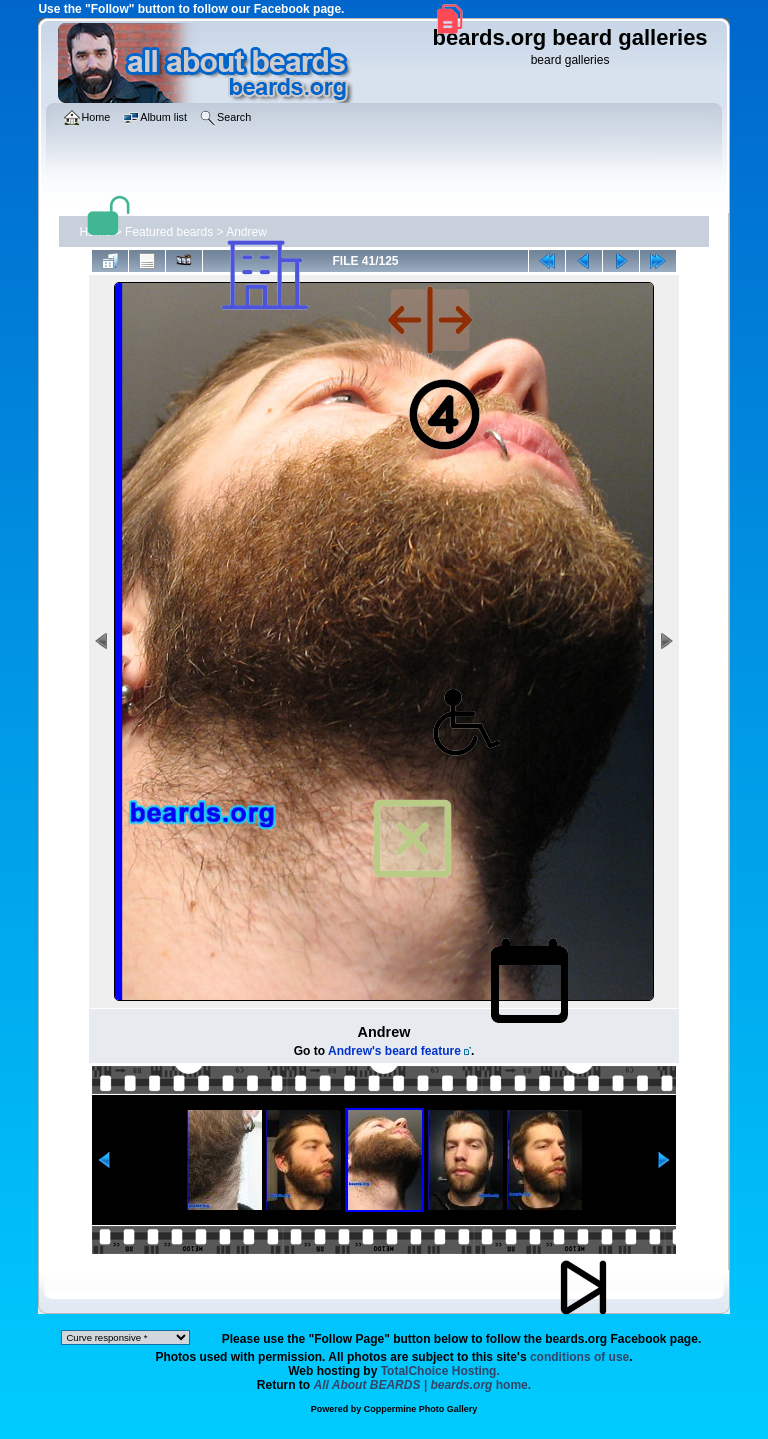  What do you see at coordinates (529, 980) in the screenshot?
I see `view today's date` at bounding box center [529, 980].